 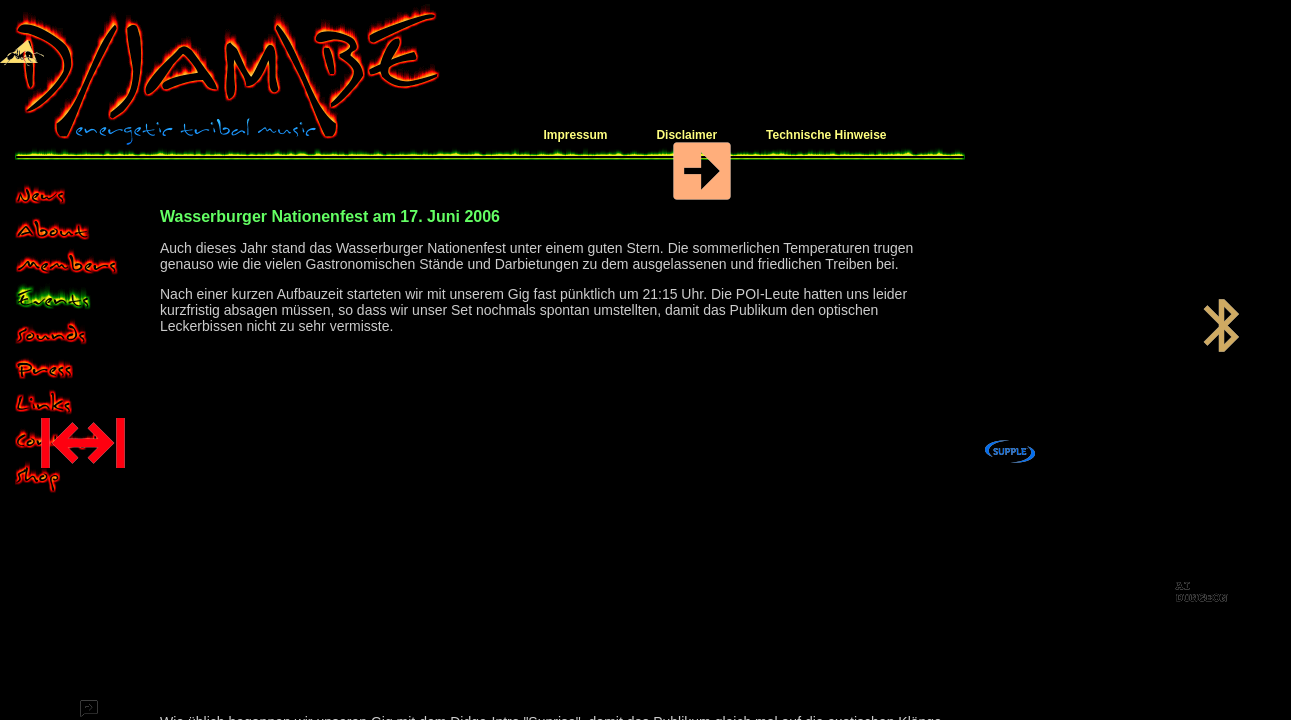 I want to click on toggle bluetooth connectivity, so click(x=1221, y=325).